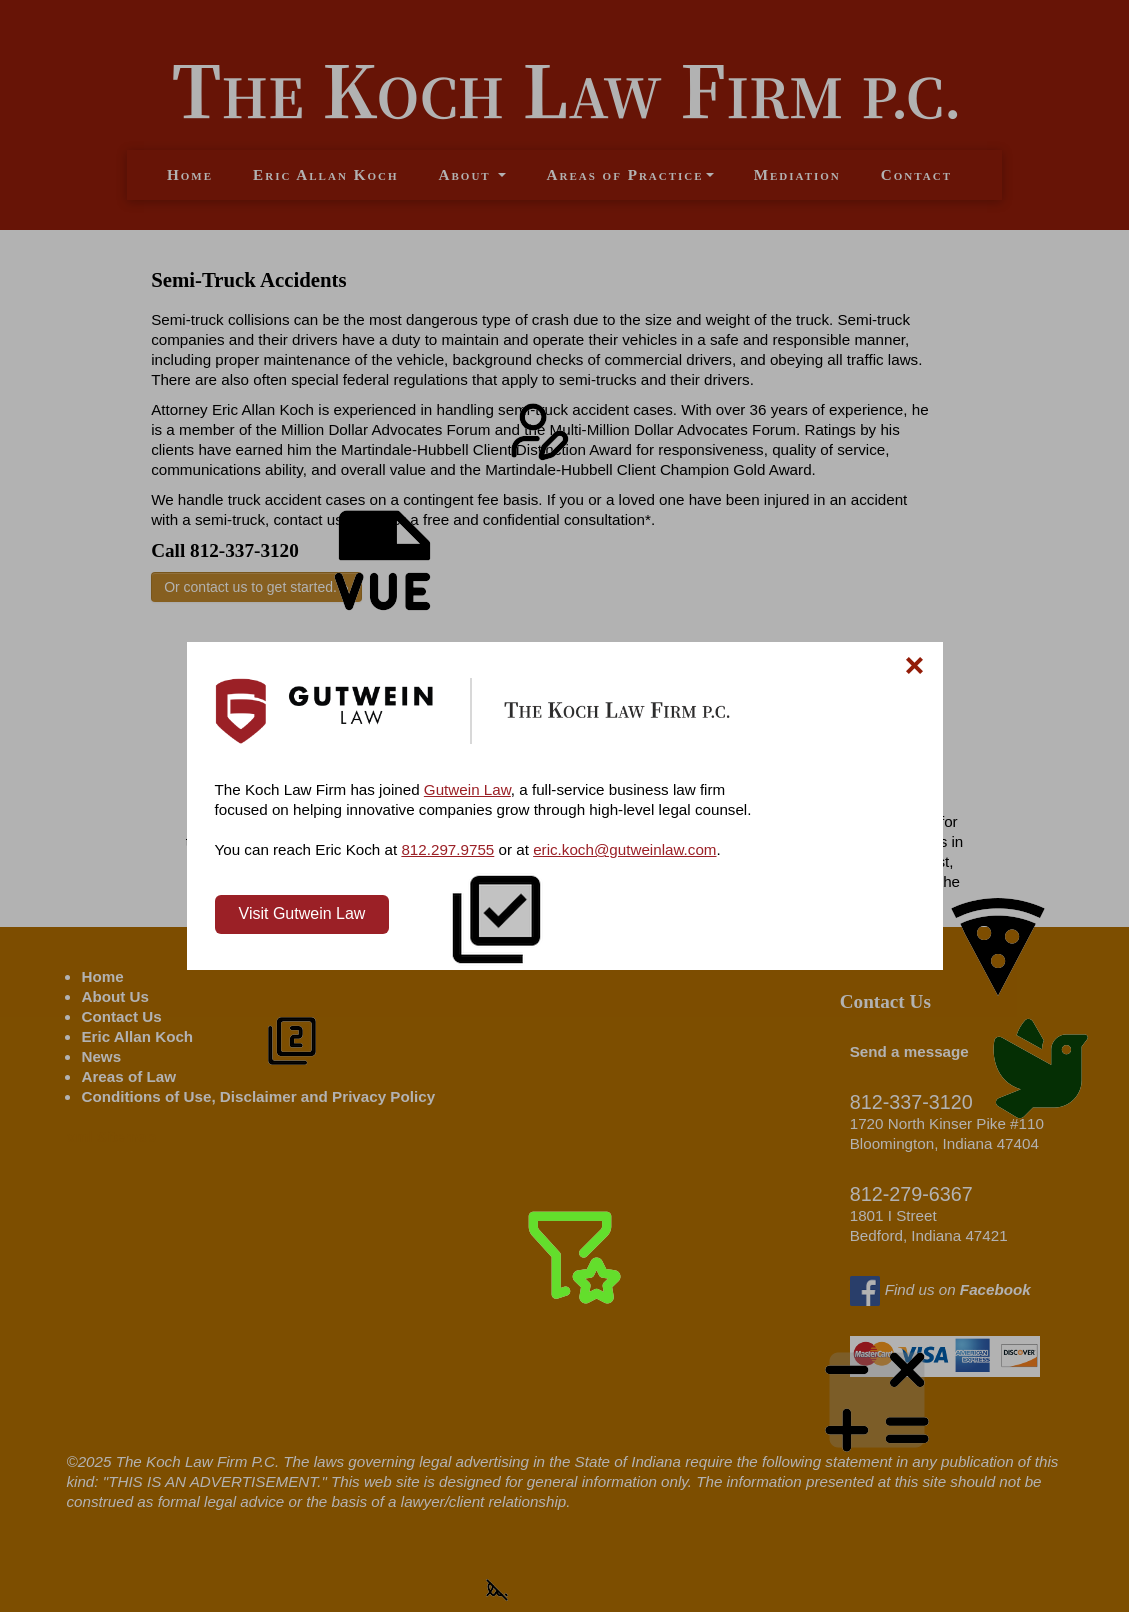 This screenshot has width=1129, height=1612. What do you see at coordinates (384, 564) in the screenshot?
I see `a Vue.js framework file` at bounding box center [384, 564].